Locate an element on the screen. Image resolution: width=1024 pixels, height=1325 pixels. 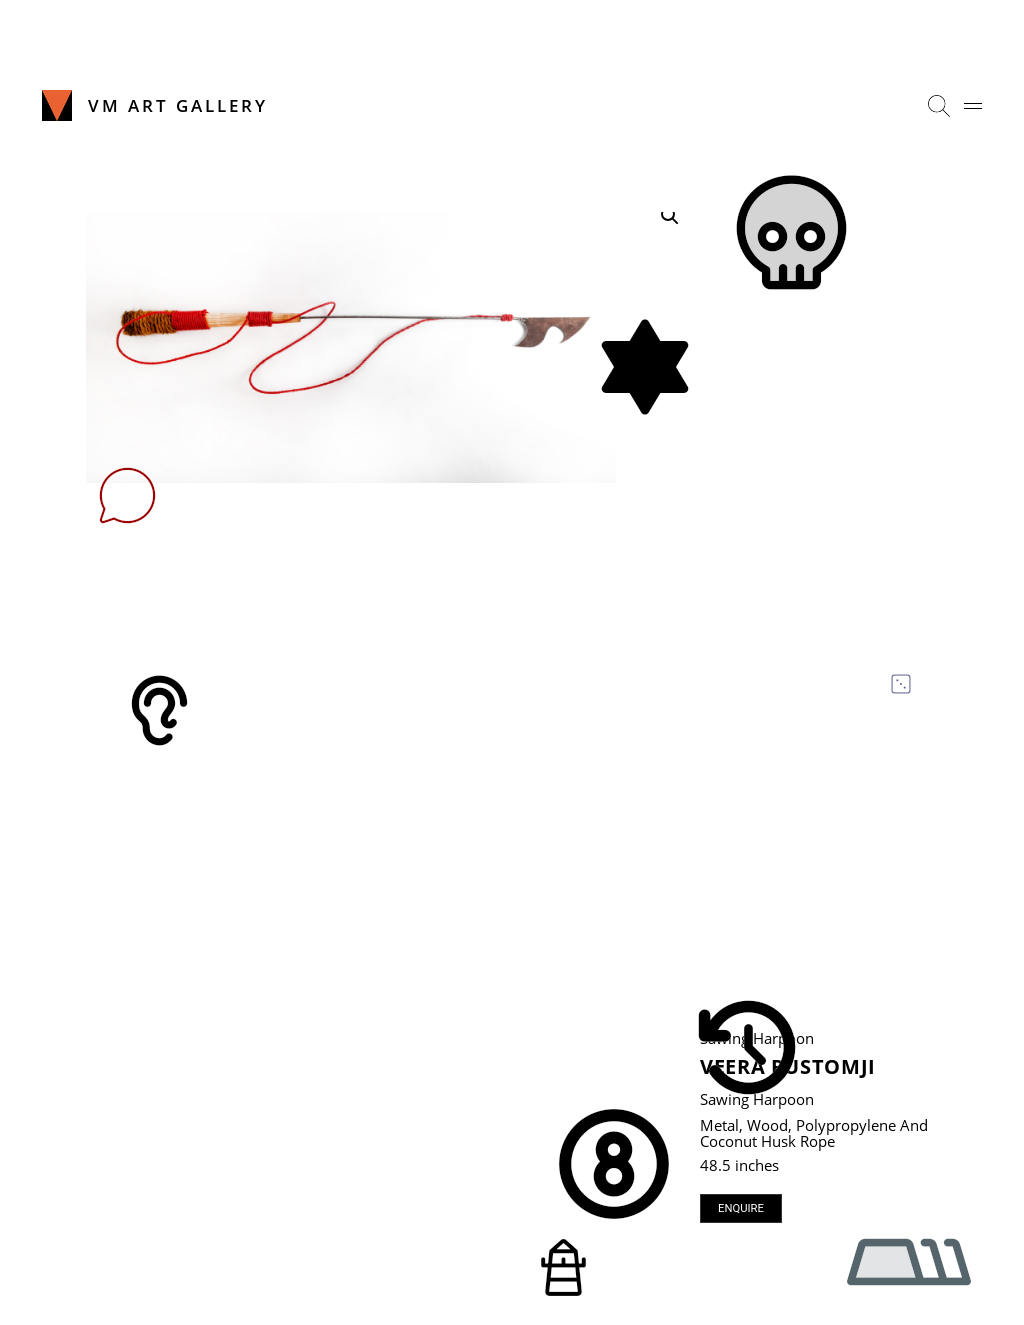
access website accessibility or performance insights is located at coordinates (563, 1269).